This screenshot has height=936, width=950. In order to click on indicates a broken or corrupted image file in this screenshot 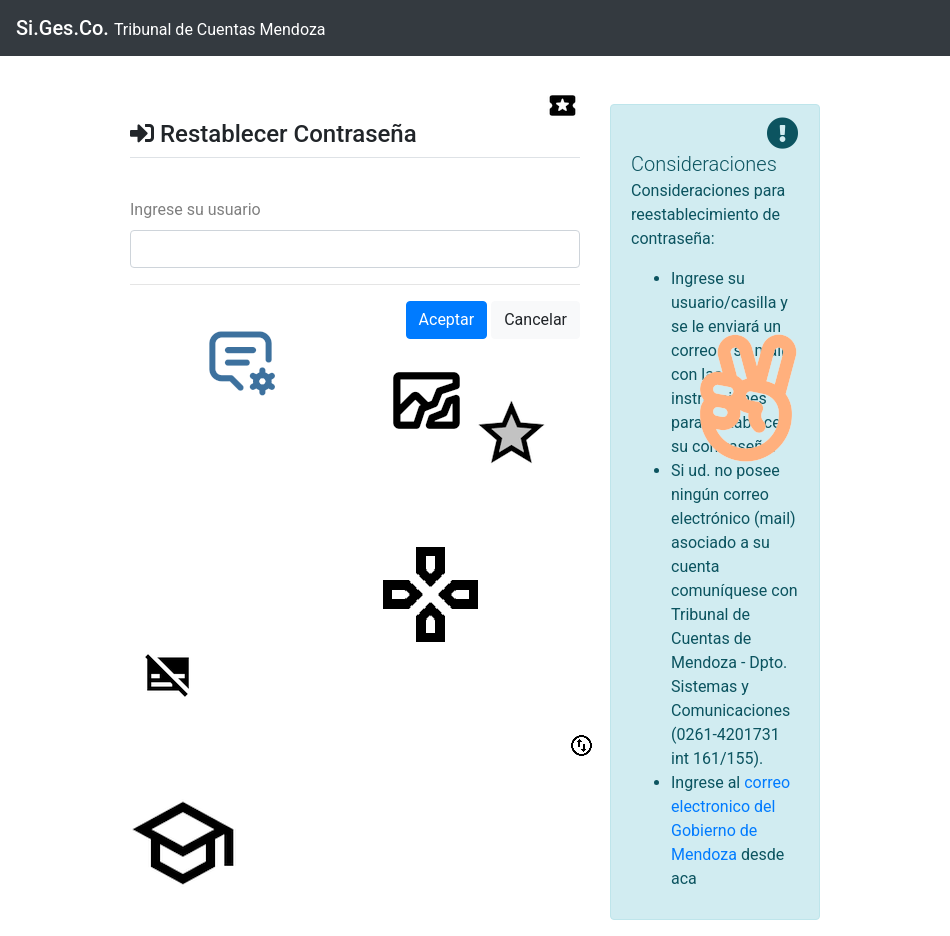, I will do `click(426, 400)`.